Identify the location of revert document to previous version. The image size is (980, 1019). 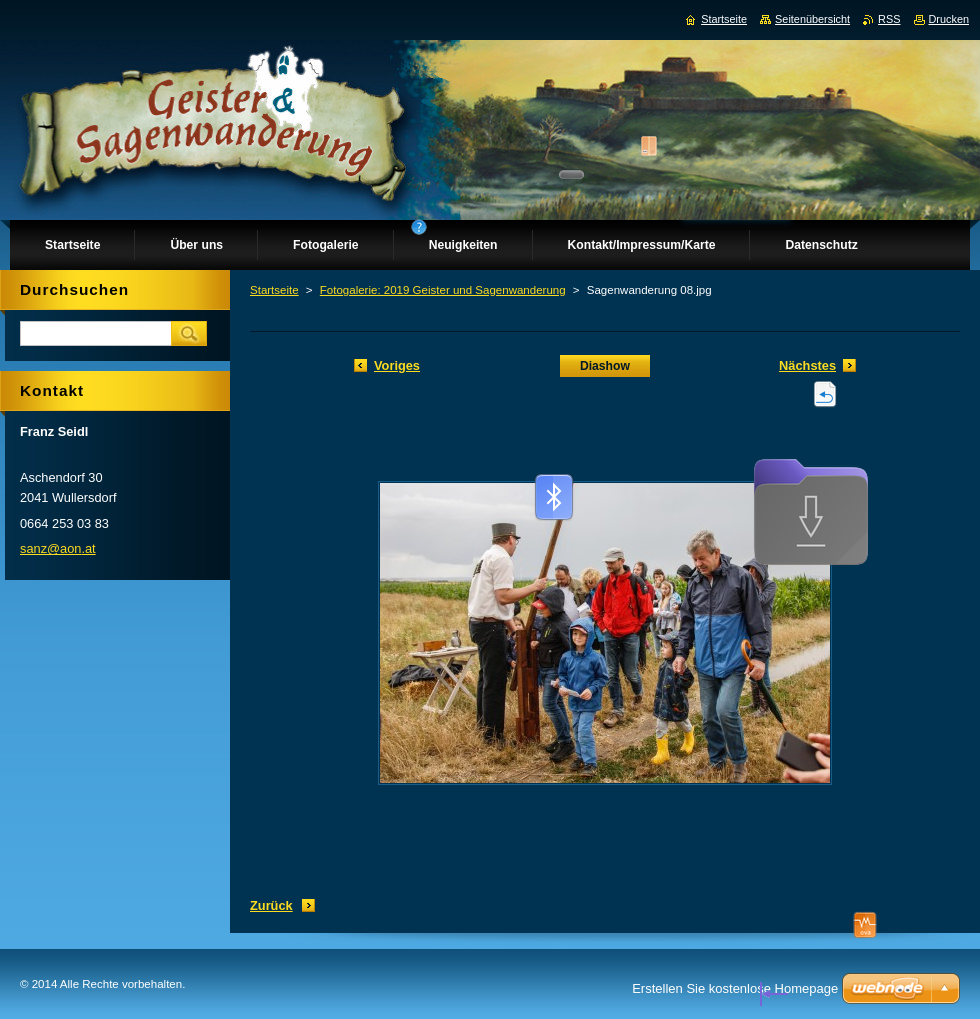
(825, 394).